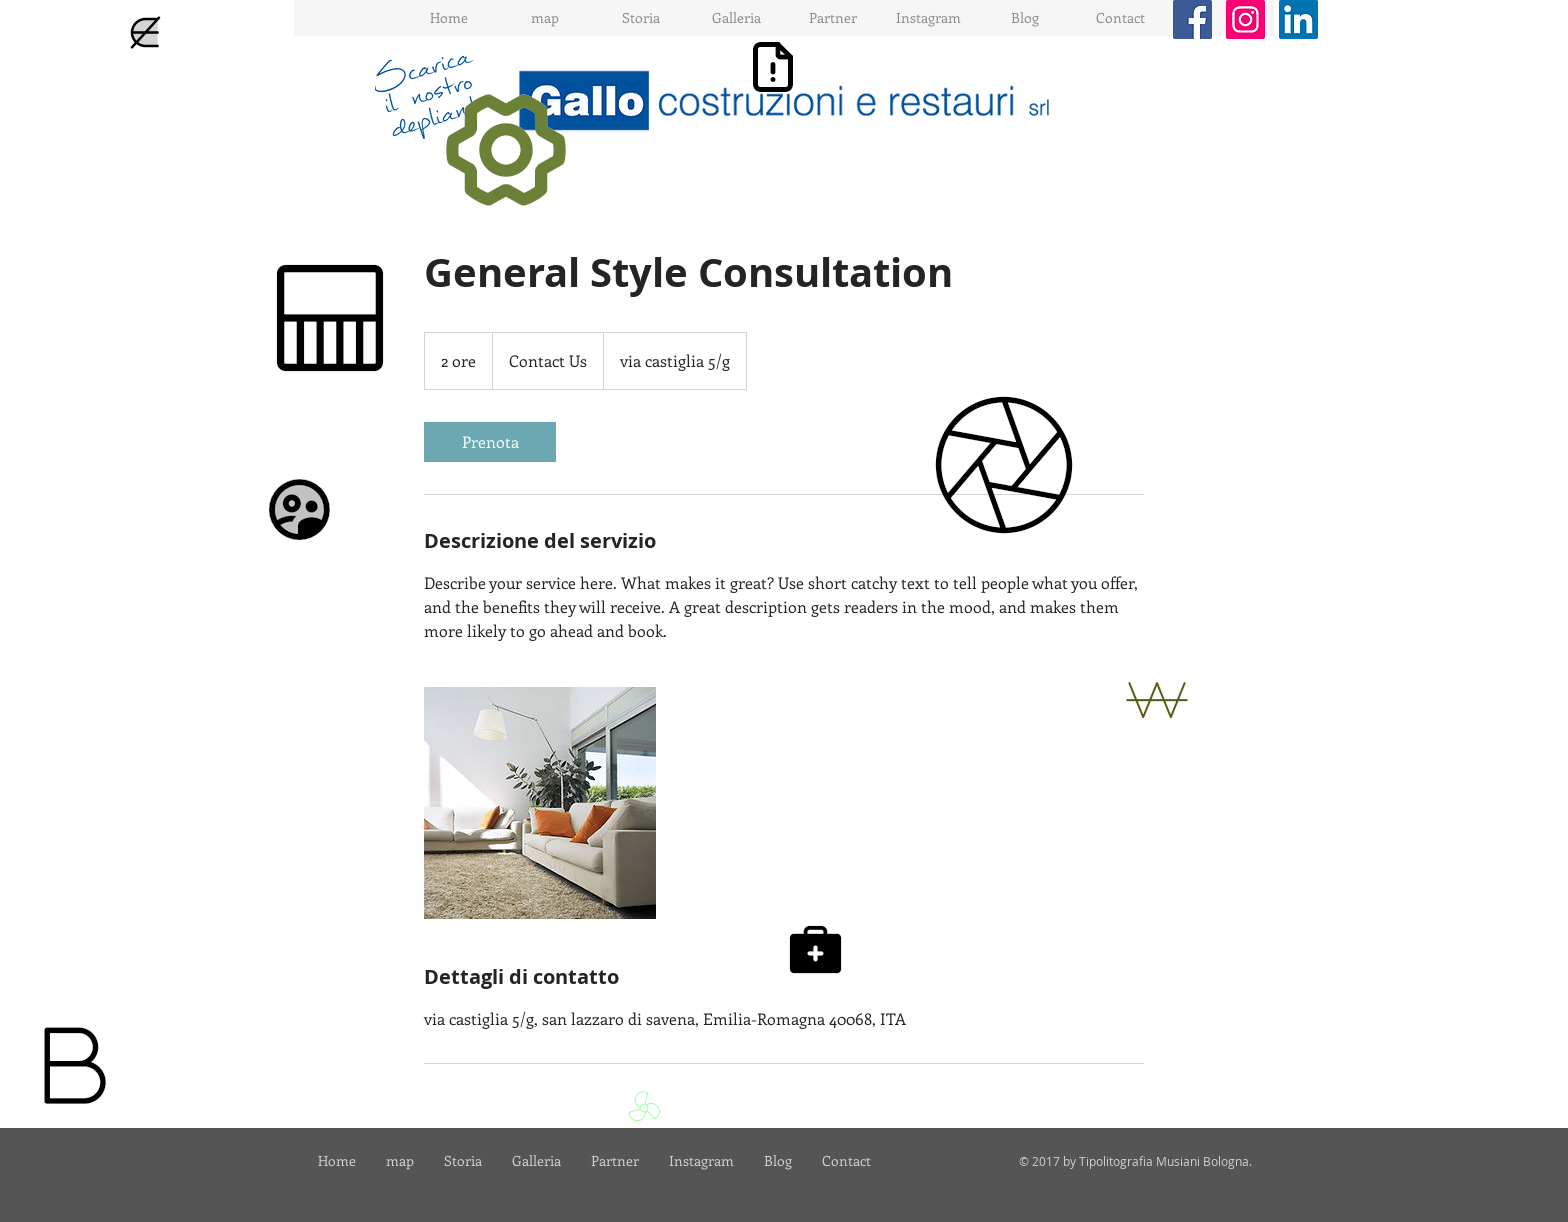 The width and height of the screenshot is (1568, 1222). I want to click on indicates an item is not a member of a set, so click(145, 32).